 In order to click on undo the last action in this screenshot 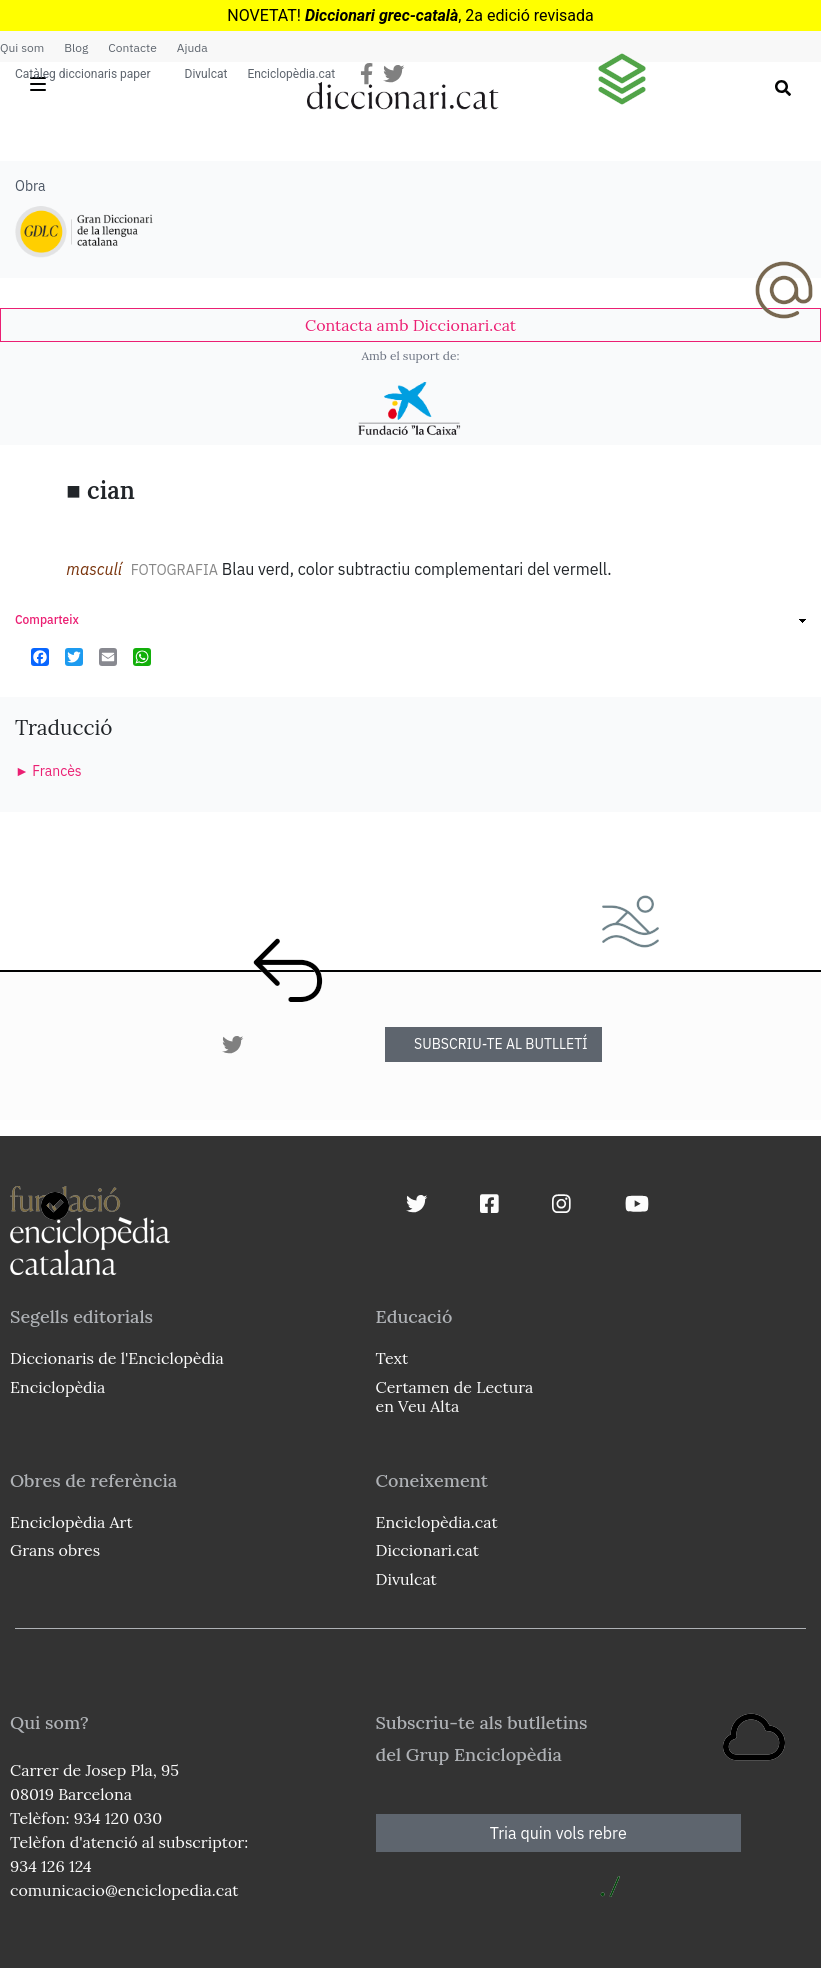, I will do `click(287, 972)`.